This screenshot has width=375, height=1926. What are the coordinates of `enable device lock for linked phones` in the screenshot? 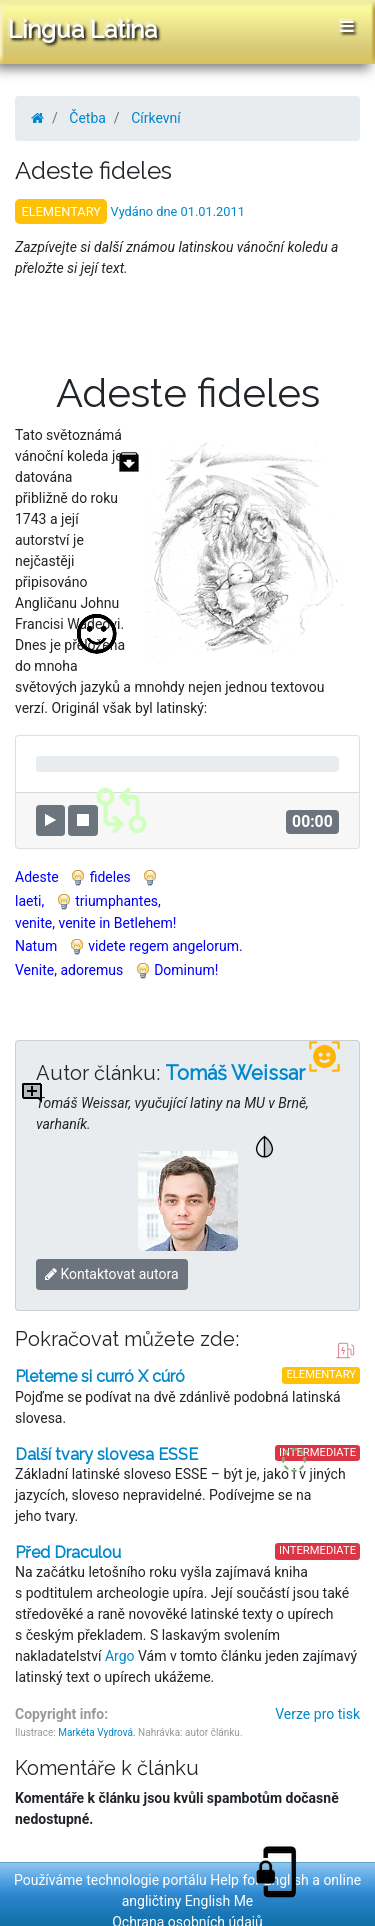 It's located at (275, 1872).